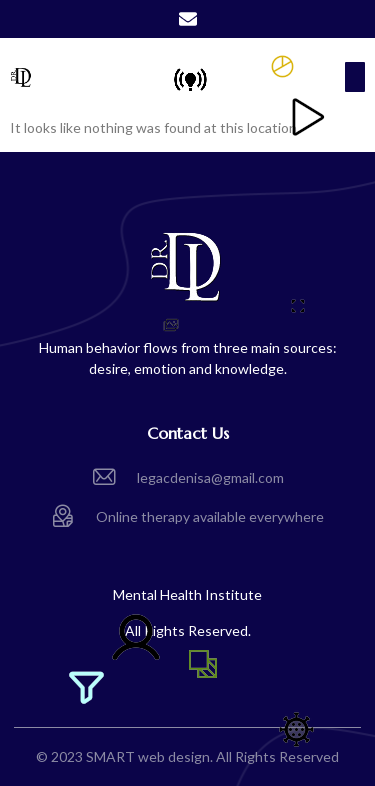 The width and height of the screenshot is (375, 786). Describe the element at coordinates (171, 325) in the screenshot. I see `view photo gallery` at that location.